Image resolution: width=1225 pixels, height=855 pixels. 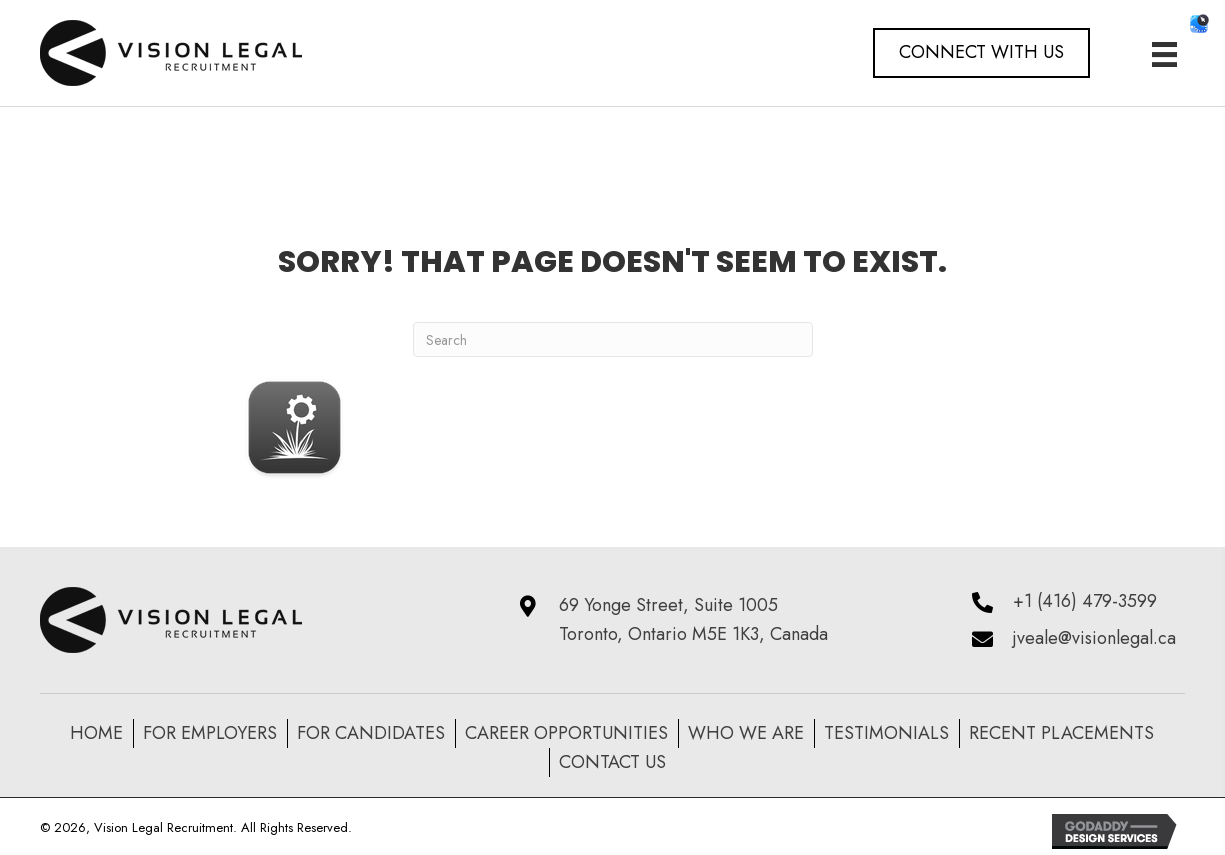 I want to click on open wicked engine editor, so click(x=294, y=427).